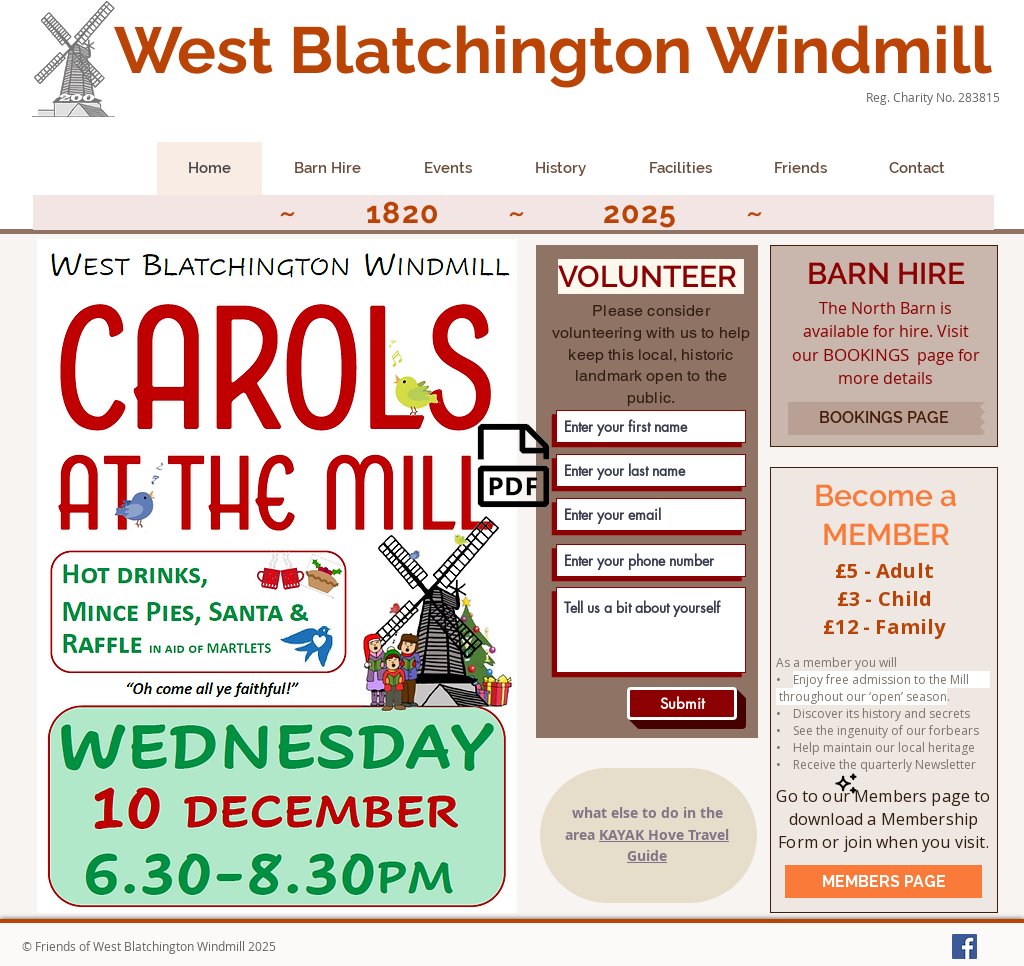 This screenshot has height=966, width=1024. I want to click on open a PDF document, so click(513, 465).